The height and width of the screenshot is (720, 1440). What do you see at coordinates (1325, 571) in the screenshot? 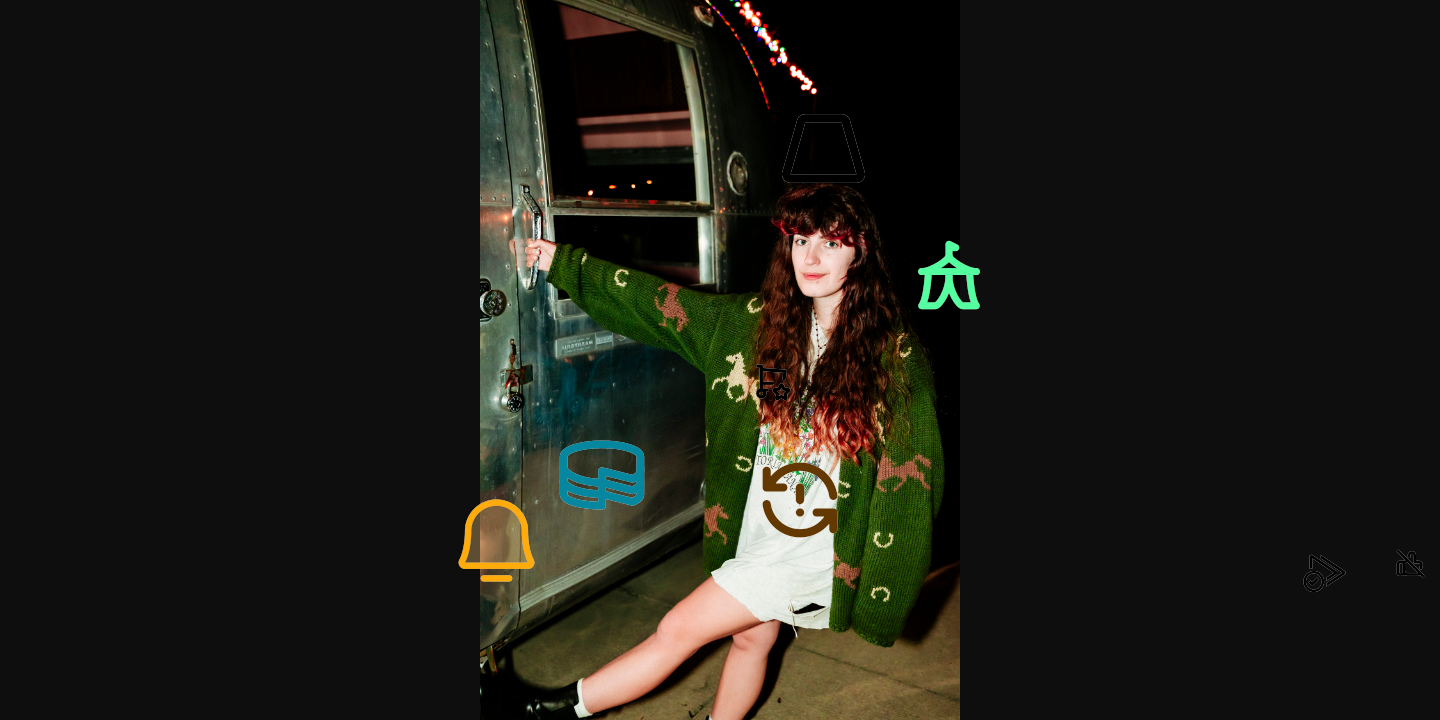
I see `run all tests with code coverage` at bounding box center [1325, 571].